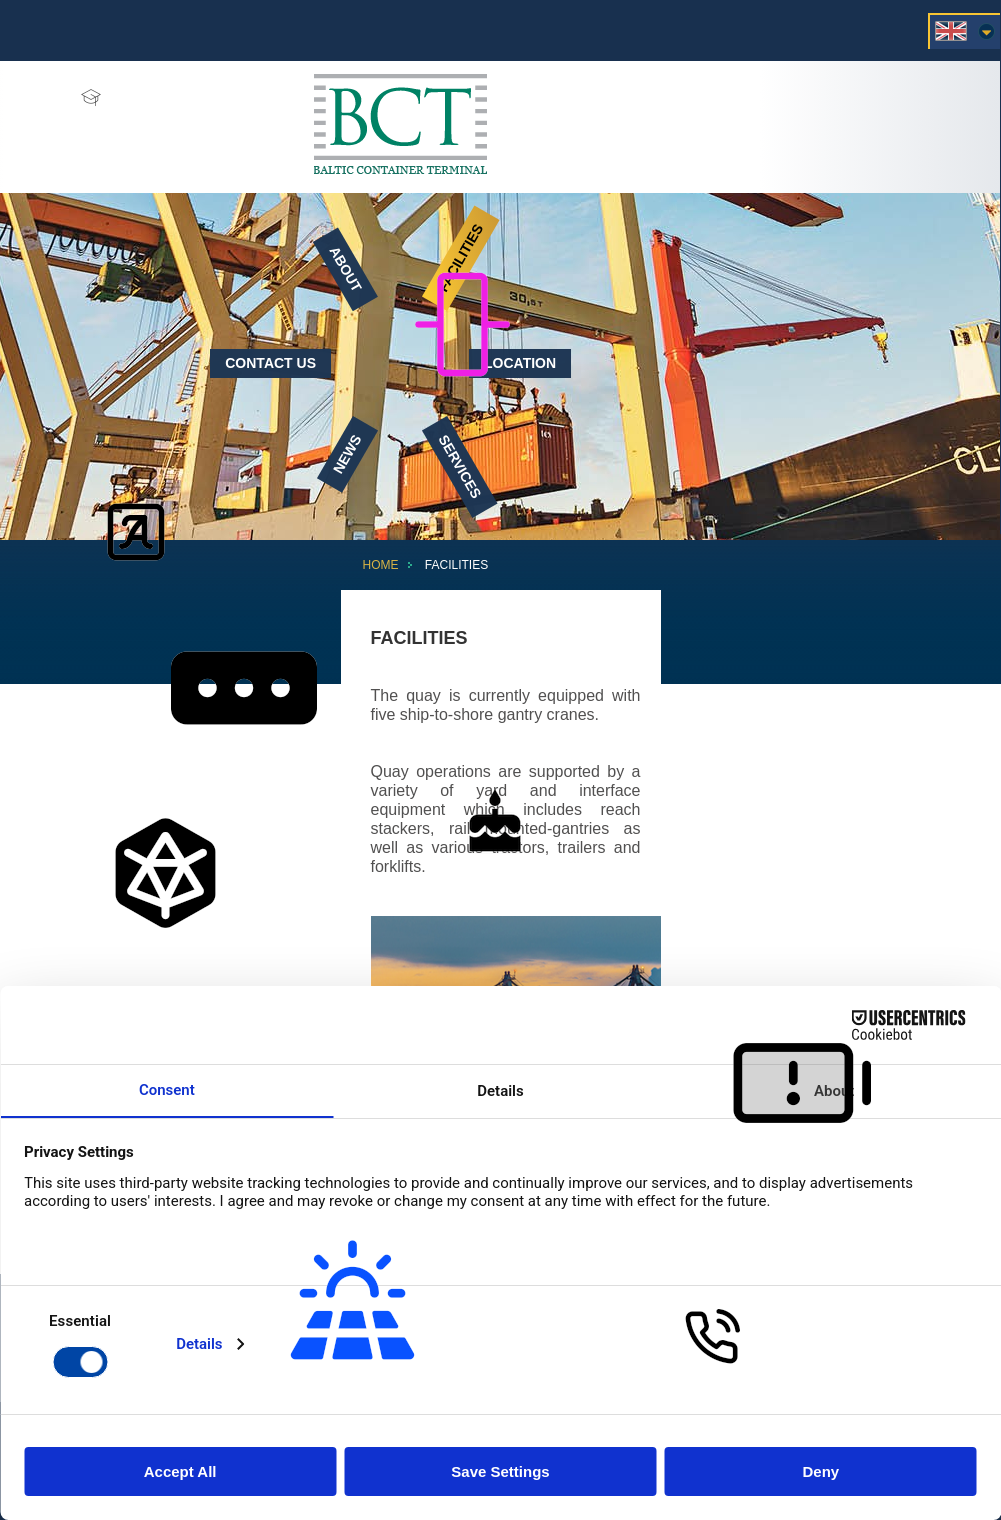 This screenshot has width=1001, height=1520. What do you see at coordinates (711, 1337) in the screenshot?
I see `make a phone call` at bounding box center [711, 1337].